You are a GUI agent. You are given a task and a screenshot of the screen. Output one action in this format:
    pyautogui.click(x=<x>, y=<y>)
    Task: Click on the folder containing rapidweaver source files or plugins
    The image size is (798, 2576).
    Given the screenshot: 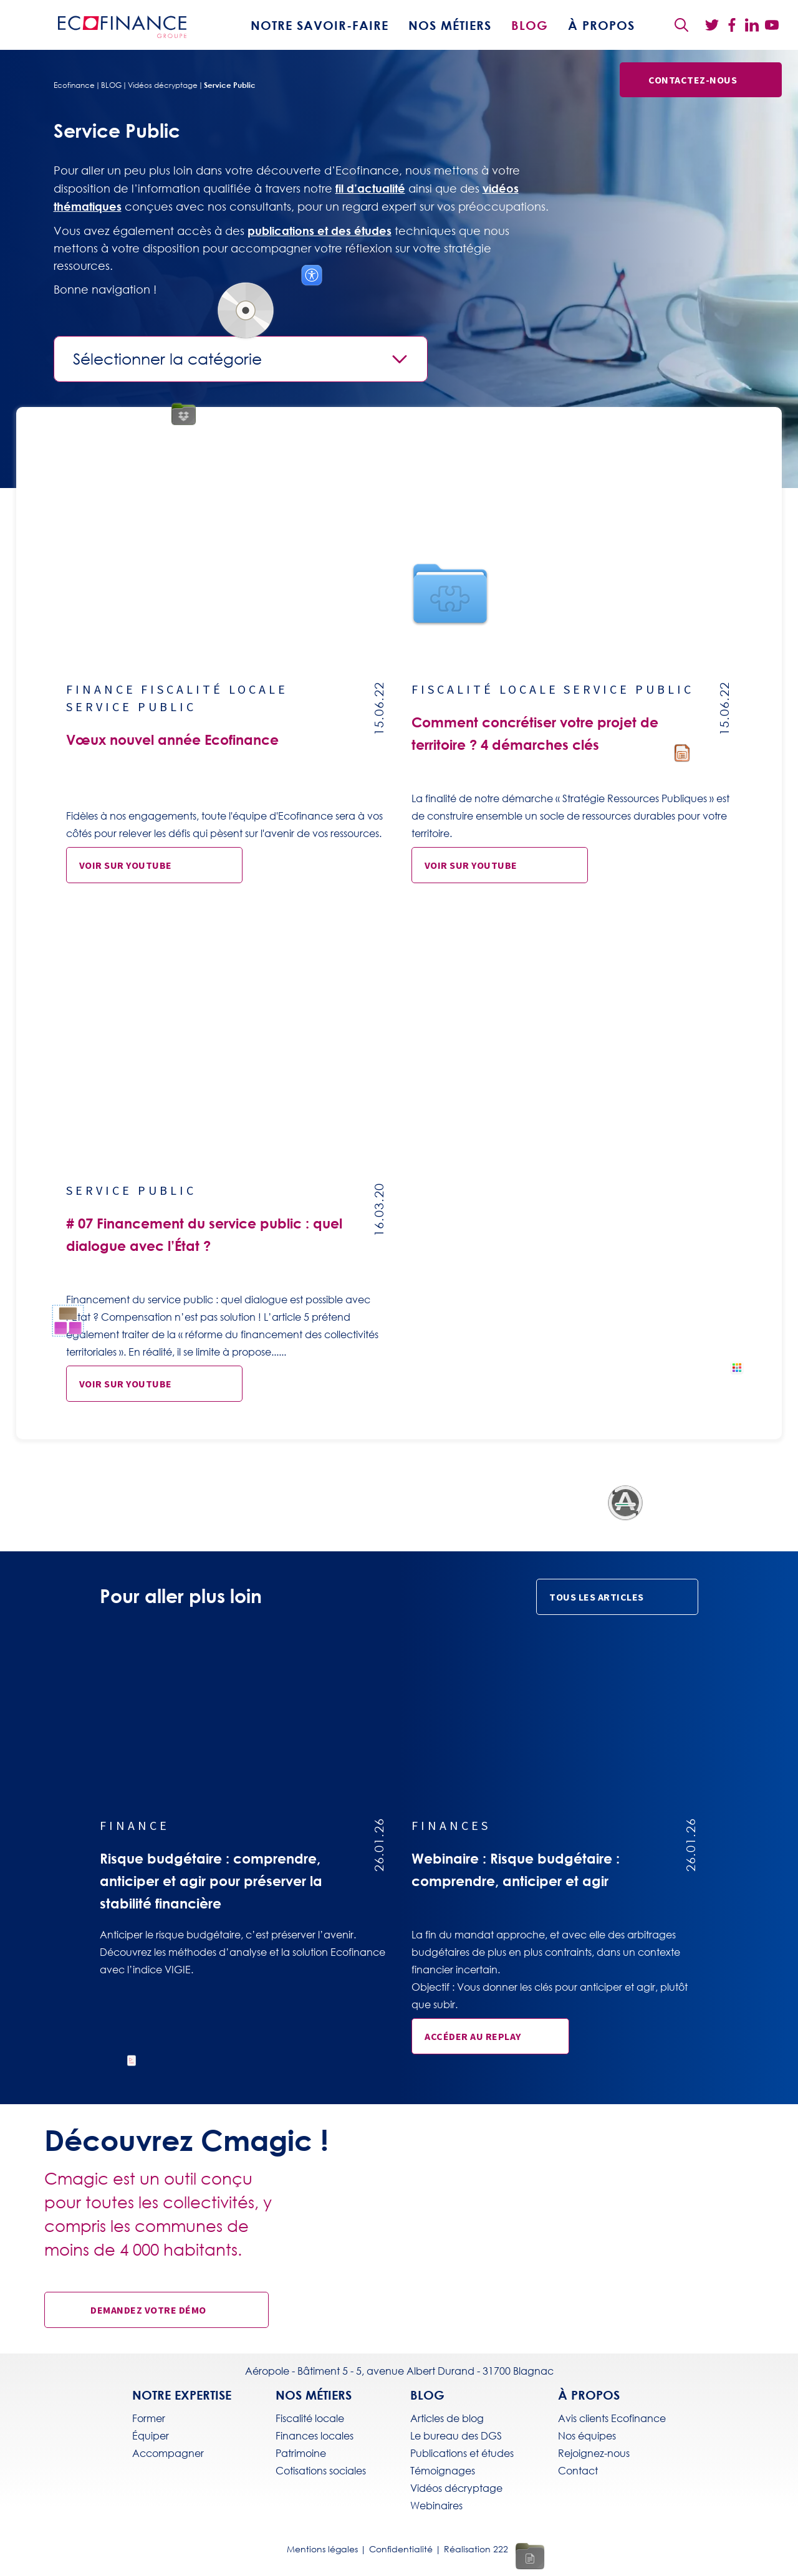 What is the action you would take?
    pyautogui.click(x=450, y=593)
    